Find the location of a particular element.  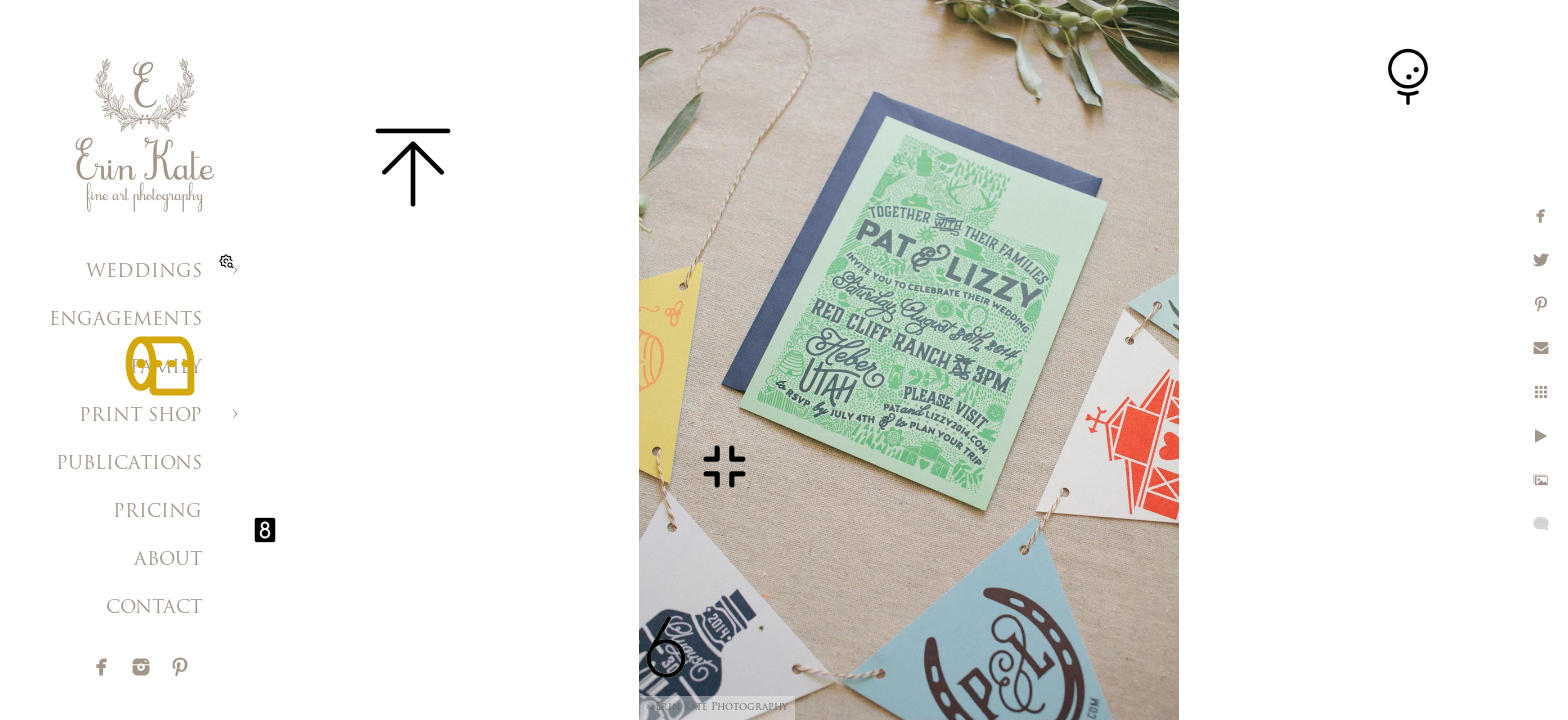

upload a file or content is located at coordinates (413, 166).